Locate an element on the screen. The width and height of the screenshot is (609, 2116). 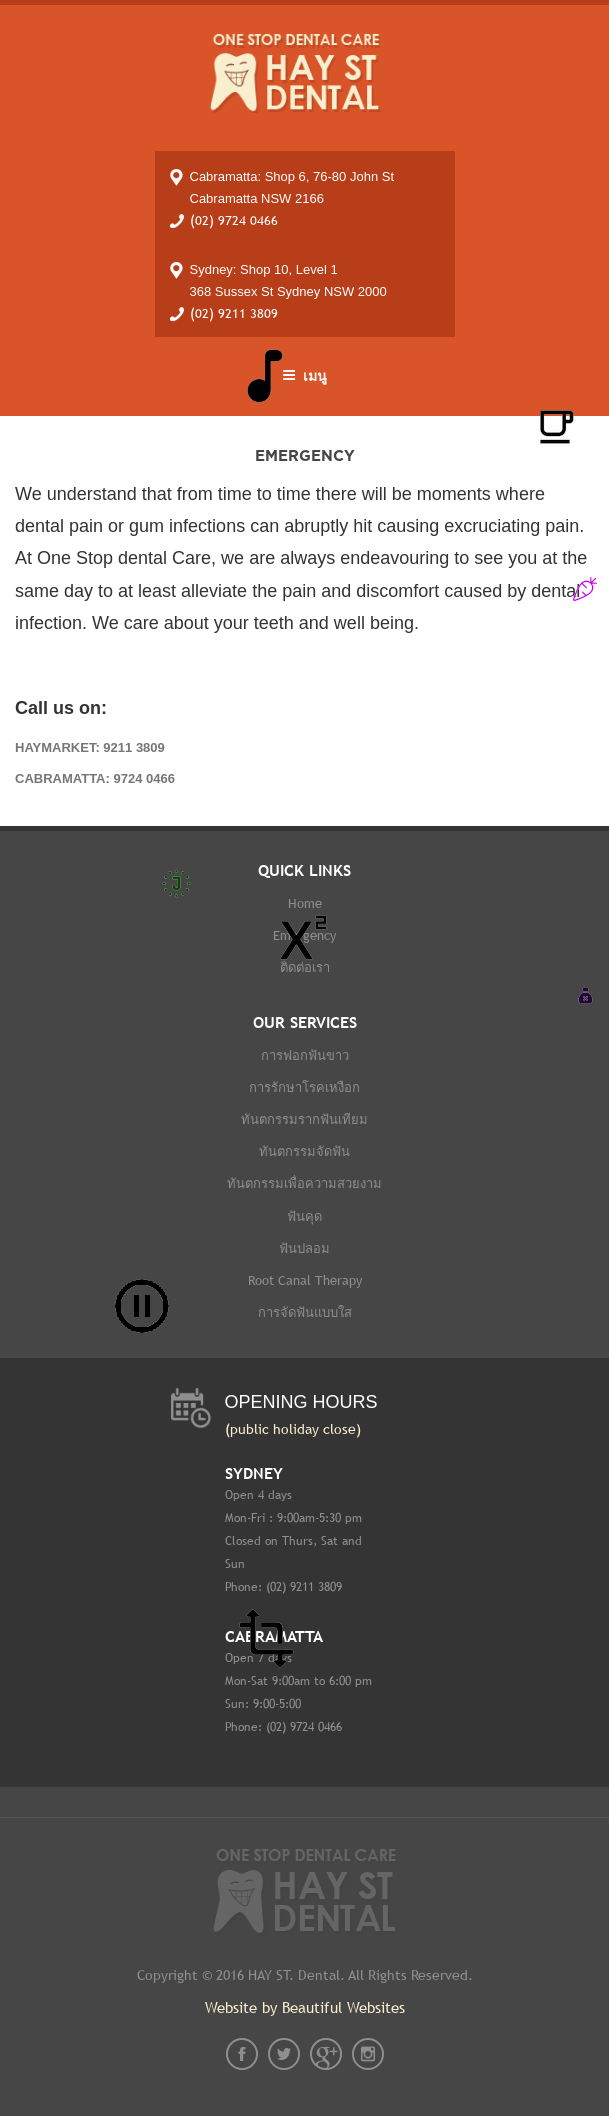
format selected text as superscript is located at coordinates (296, 937).